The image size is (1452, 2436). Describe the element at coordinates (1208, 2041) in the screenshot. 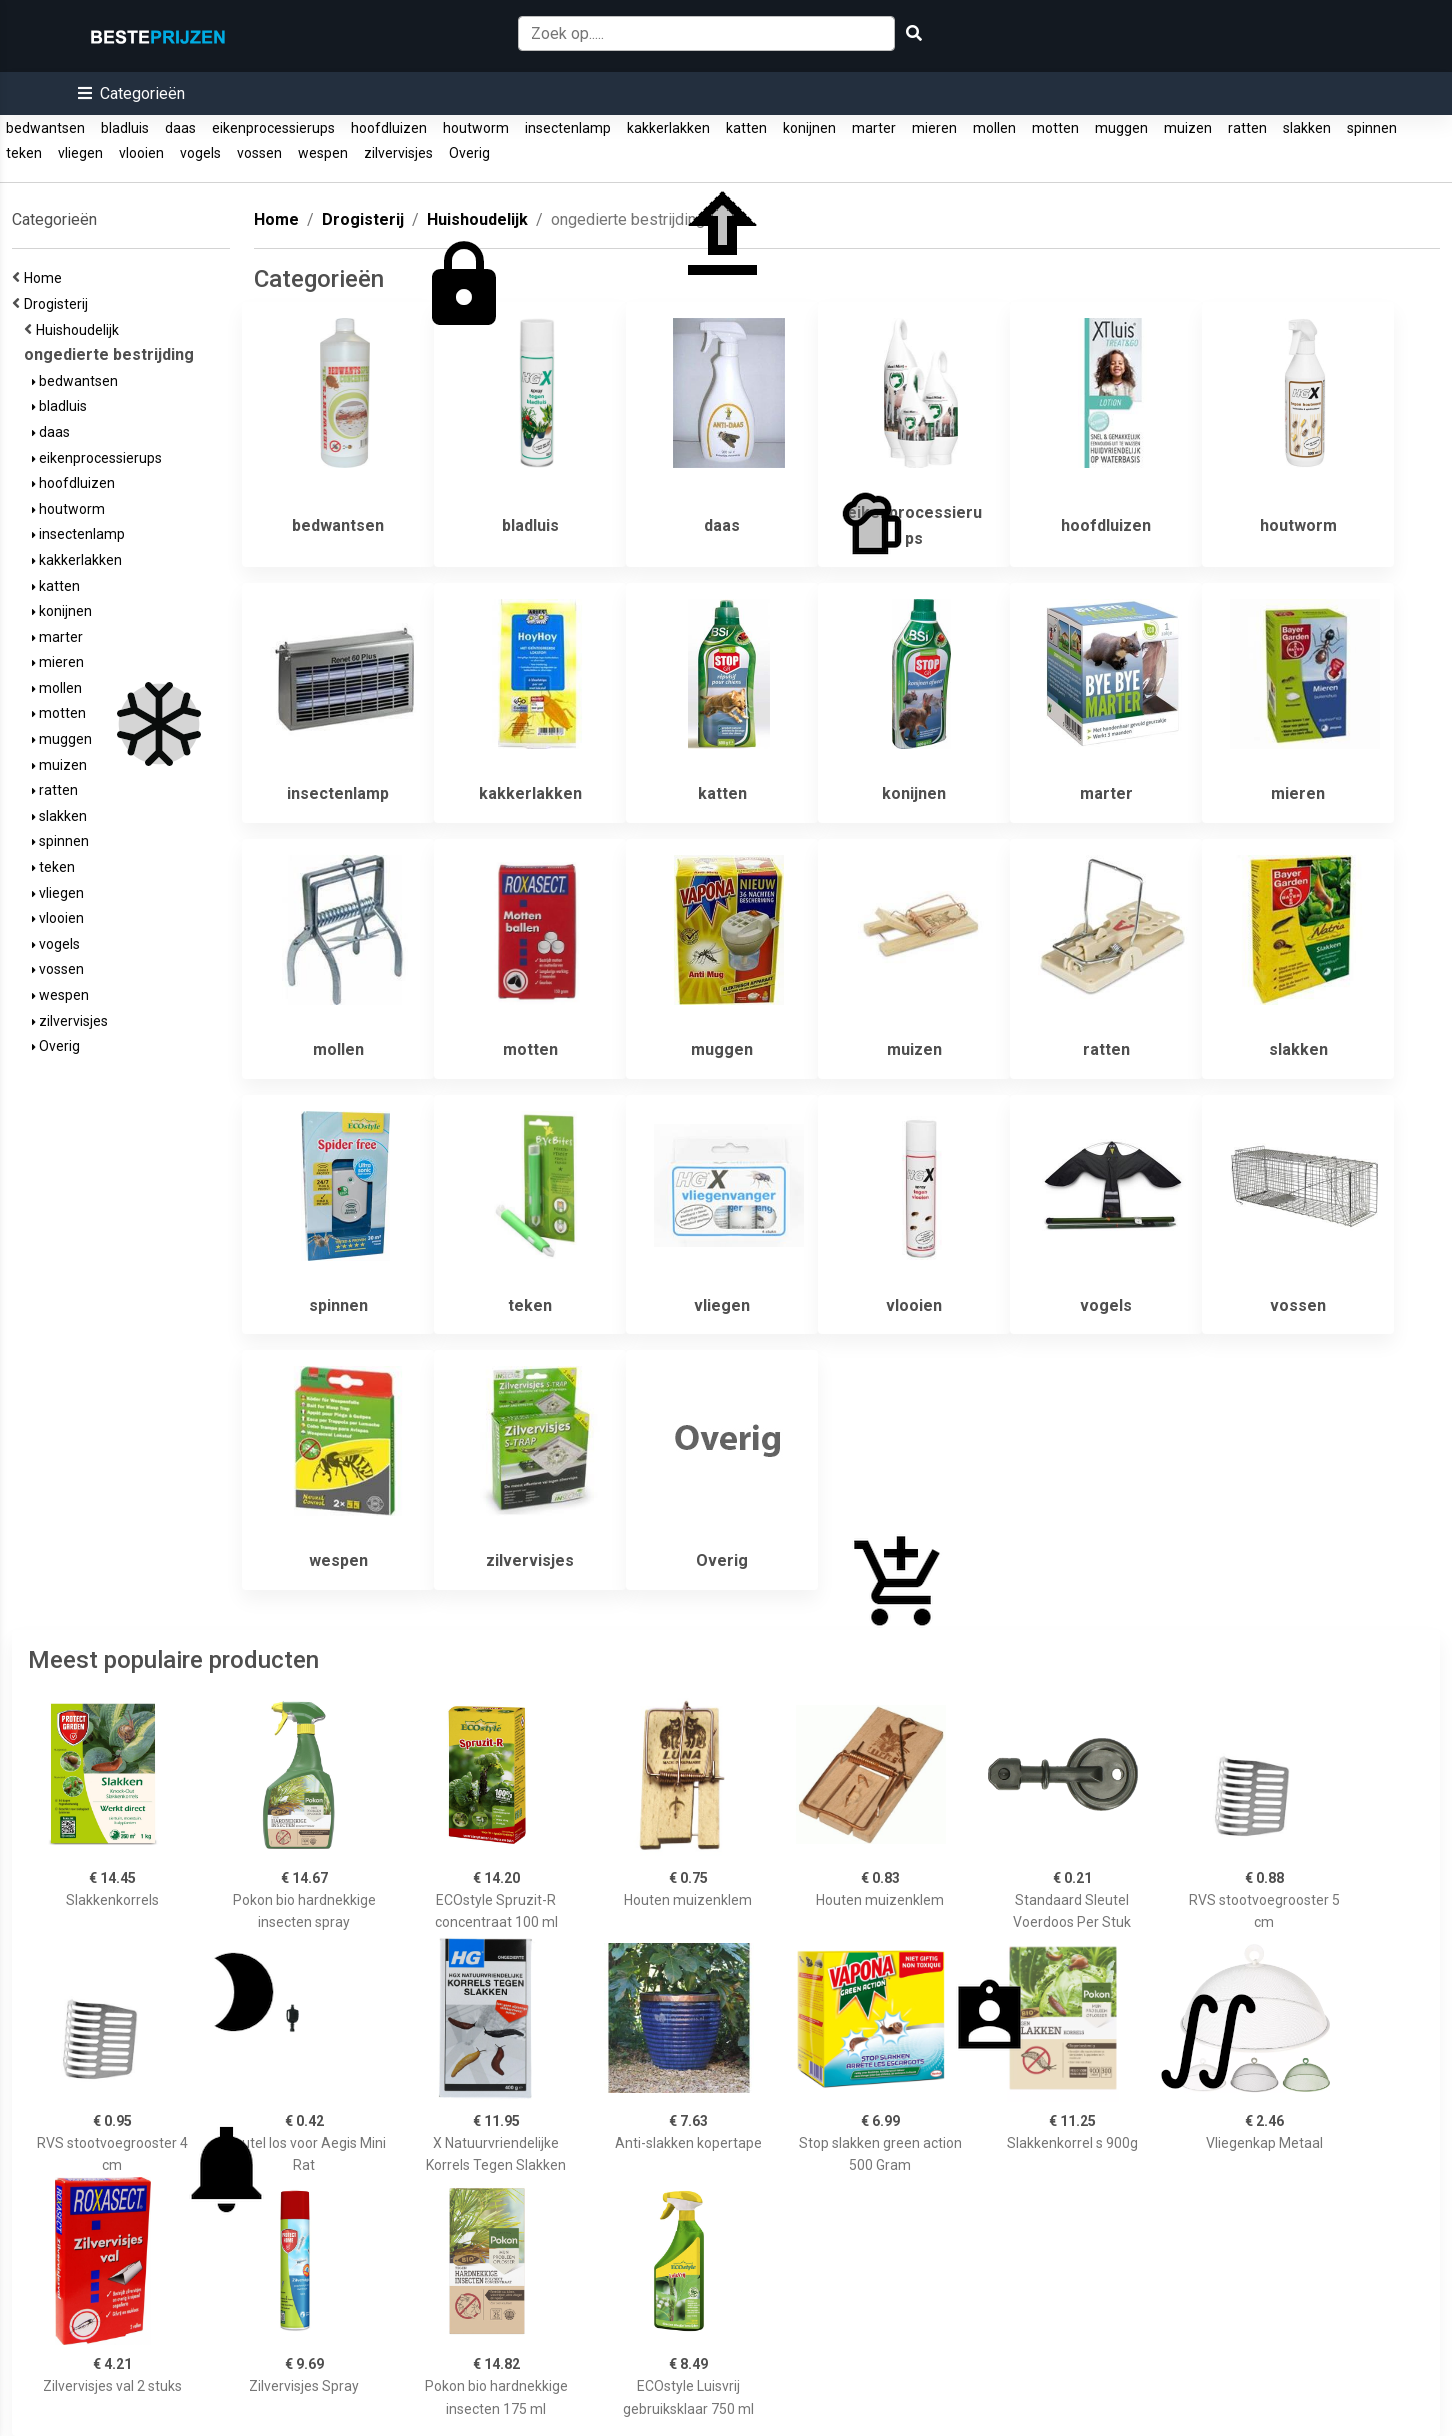

I see `access integral calculus tools` at that location.